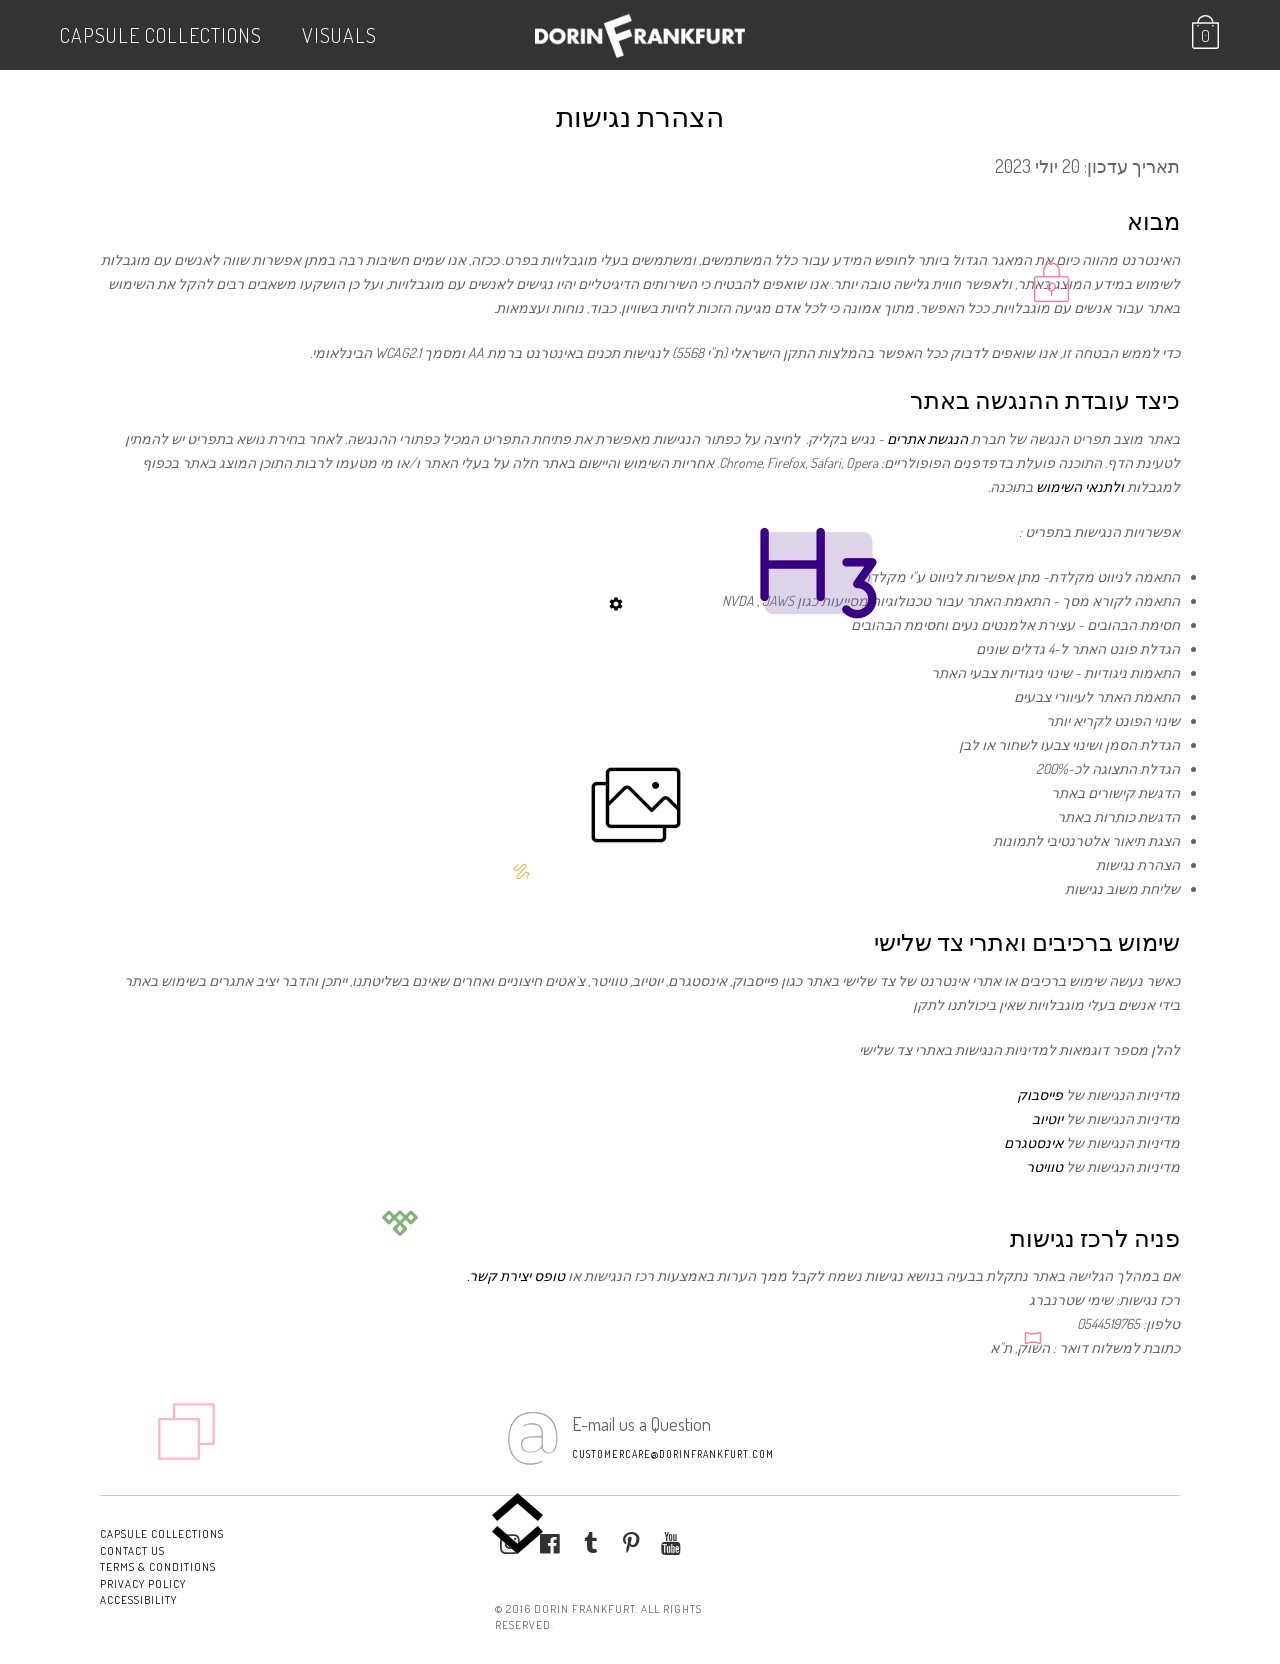 The height and width of the screenshot is (1664, 1280). What do you see at coordinates (616, 604) in the screenshot?
I see `access app or system settings` at bounding box center [616, 604].